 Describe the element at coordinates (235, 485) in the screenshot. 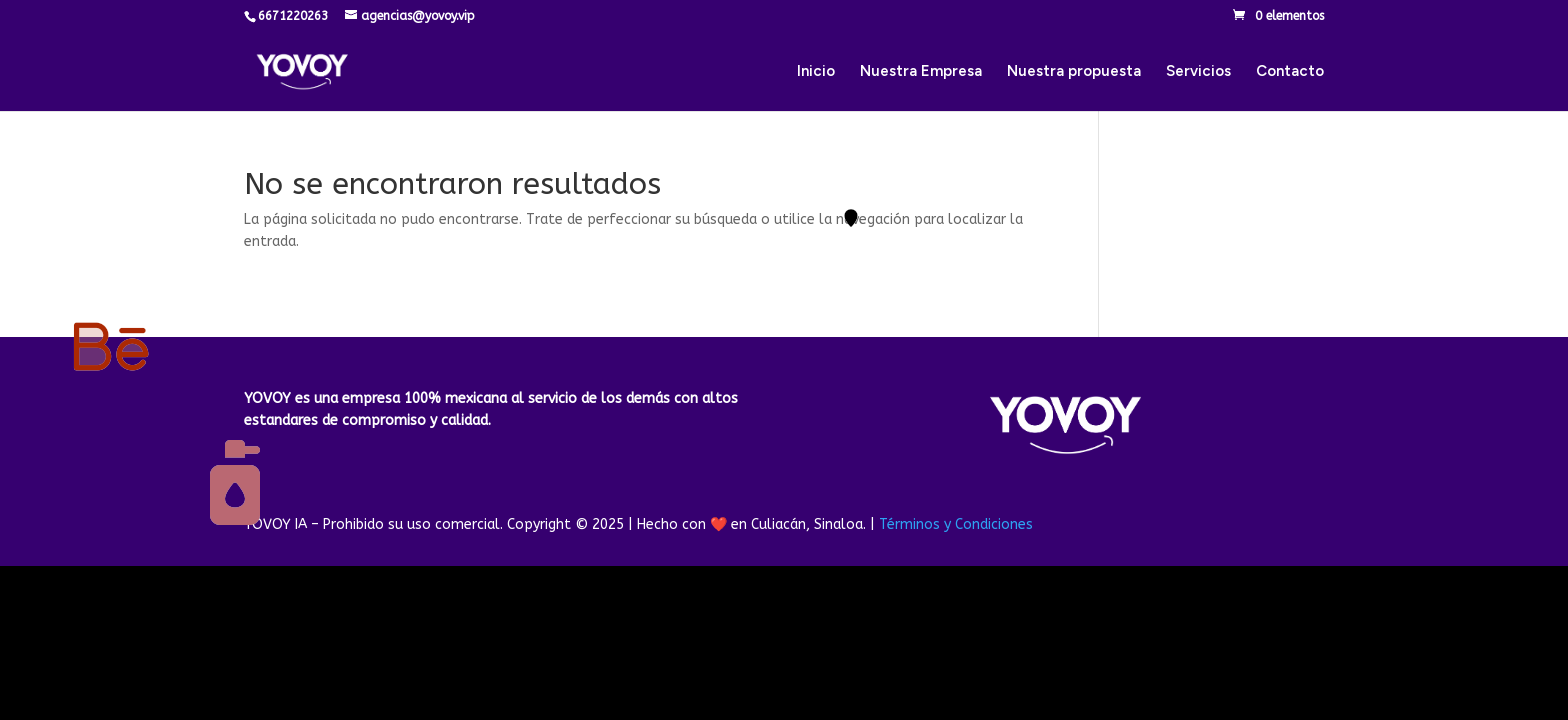

I see `access hand sanitizer or soap dispenser location` at that location.